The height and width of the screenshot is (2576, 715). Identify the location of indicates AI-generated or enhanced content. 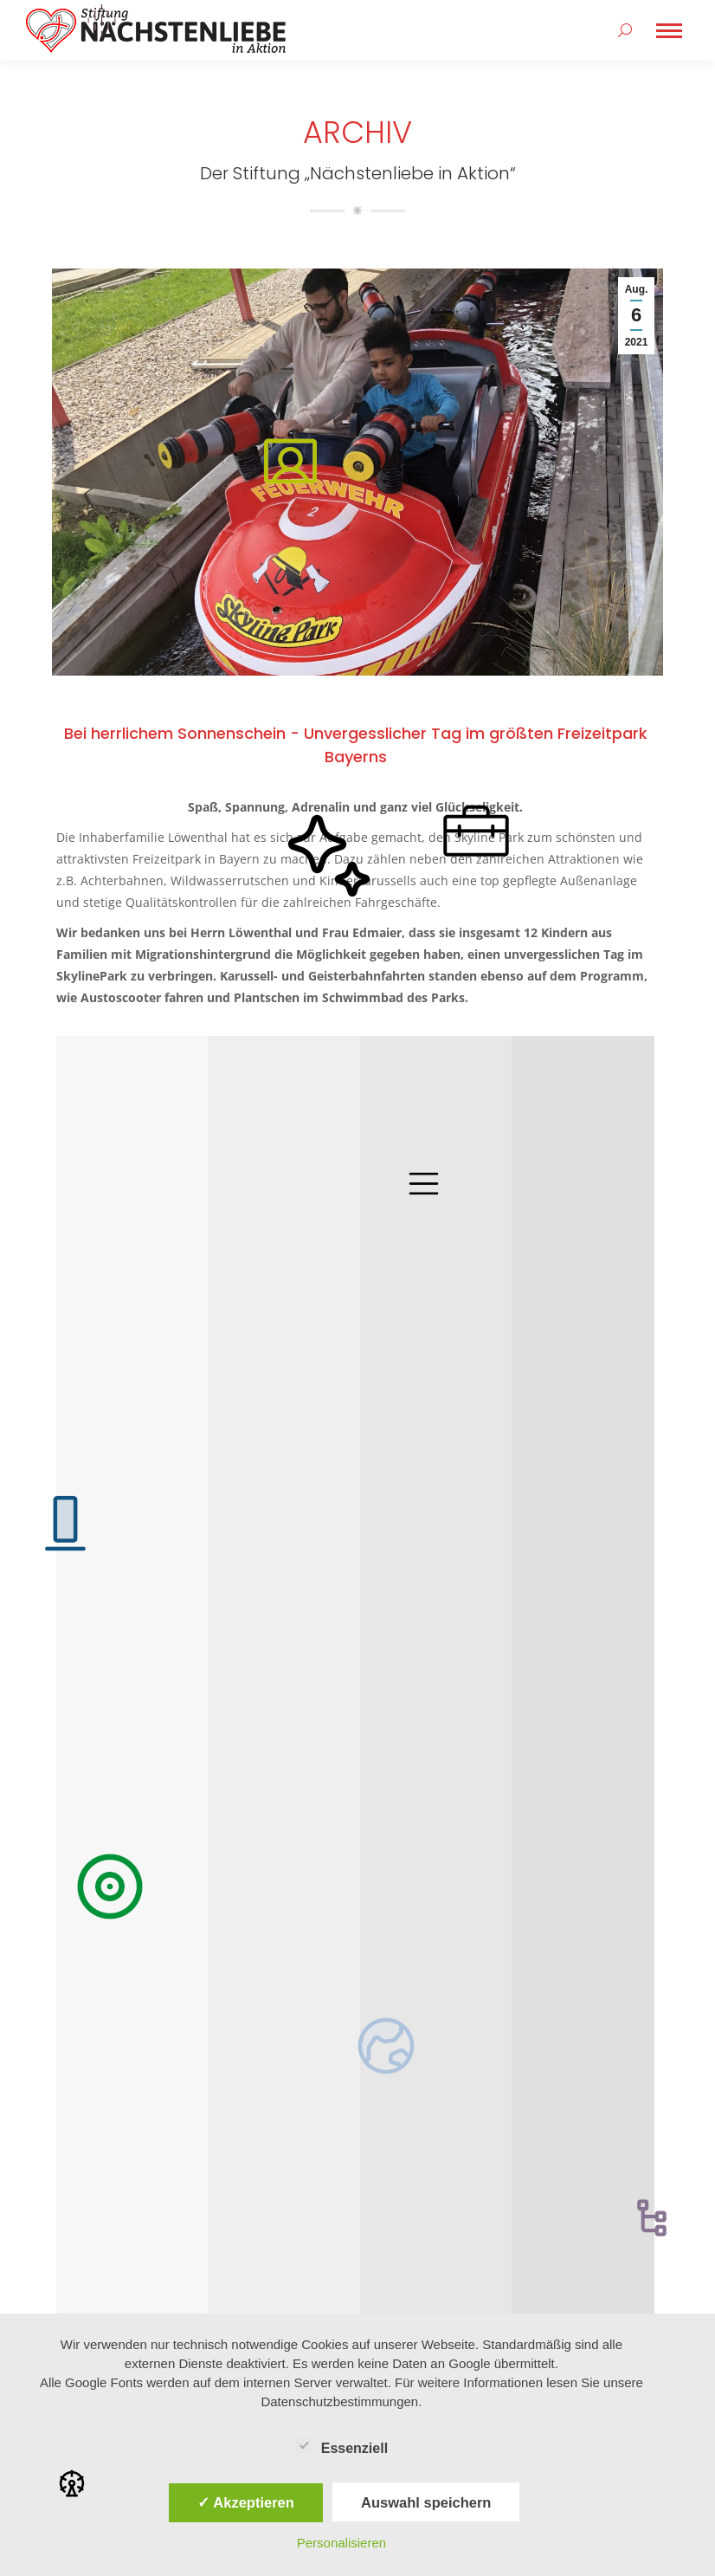
(329, 856).